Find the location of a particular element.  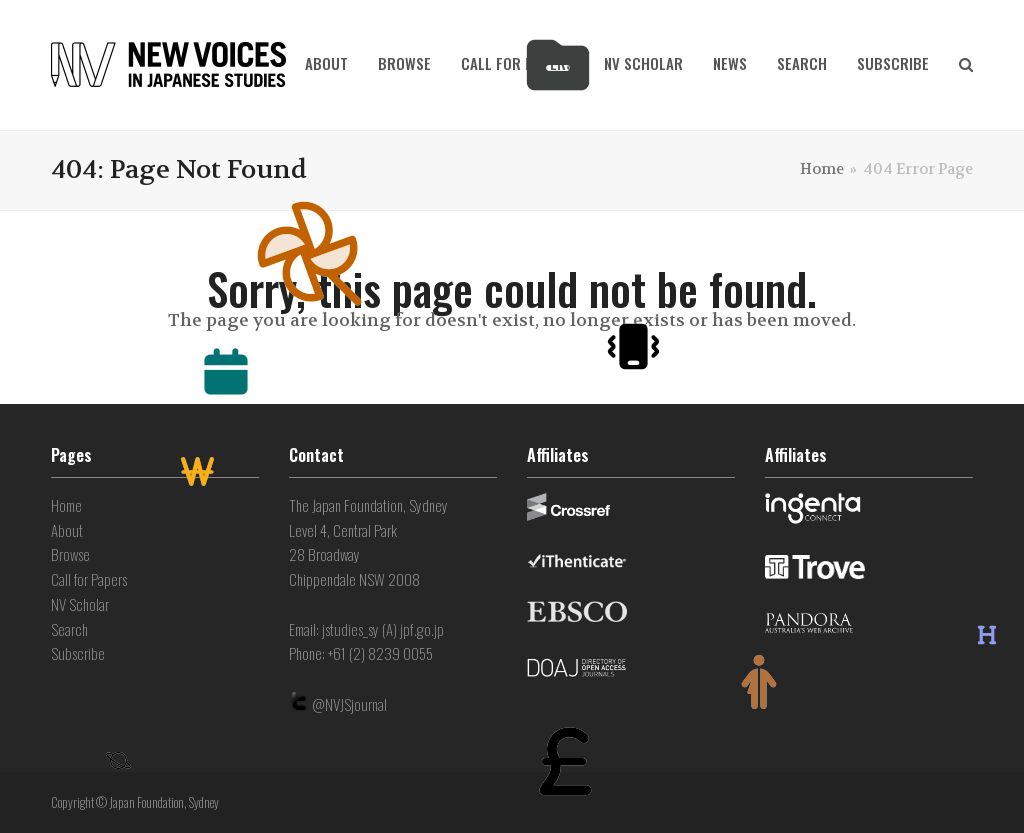

phone is on vibrate mode is located at coordinates (633, 346).